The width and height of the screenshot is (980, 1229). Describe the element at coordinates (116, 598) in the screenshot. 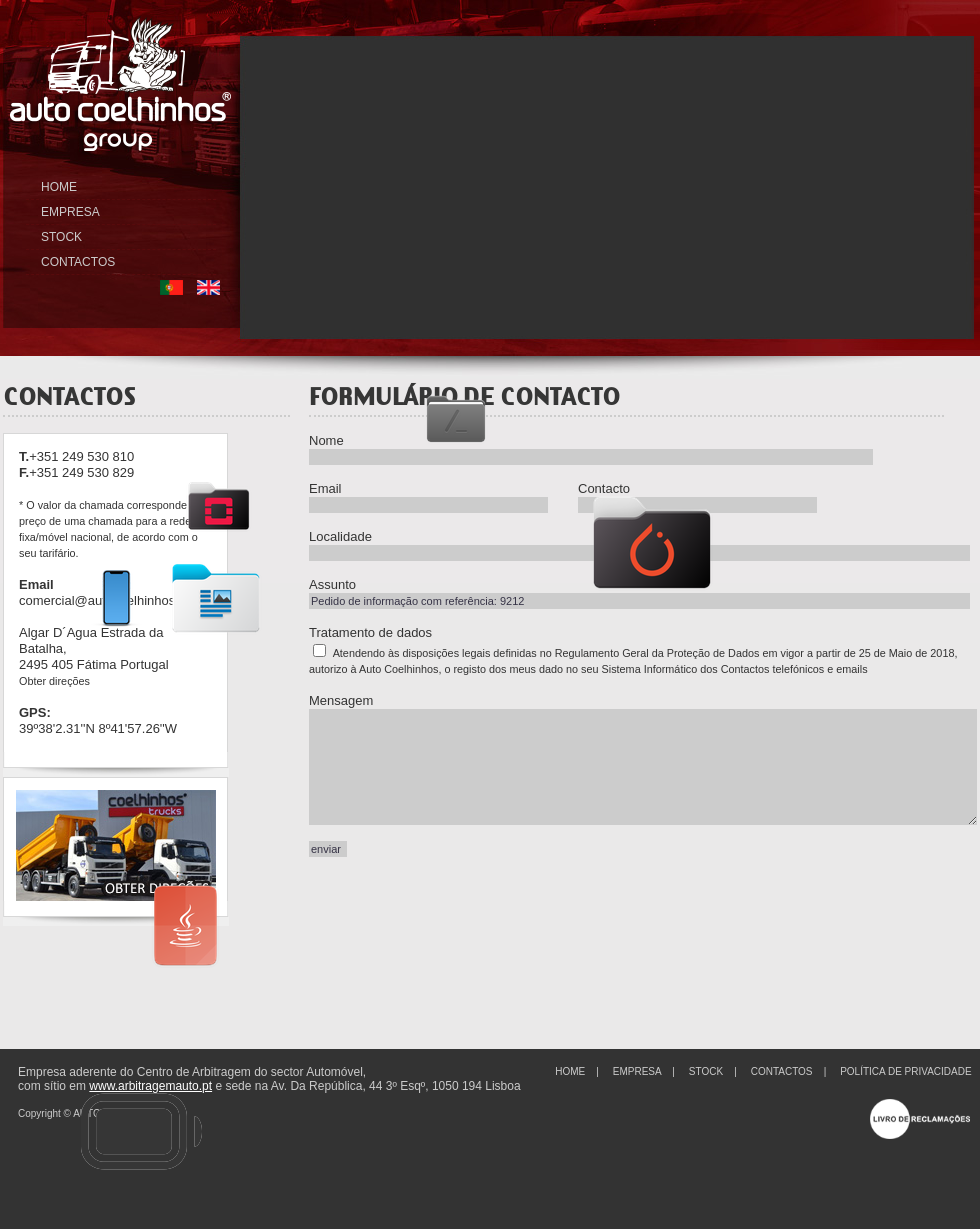

I see `iPhone XR device icon for system identification` at that location.